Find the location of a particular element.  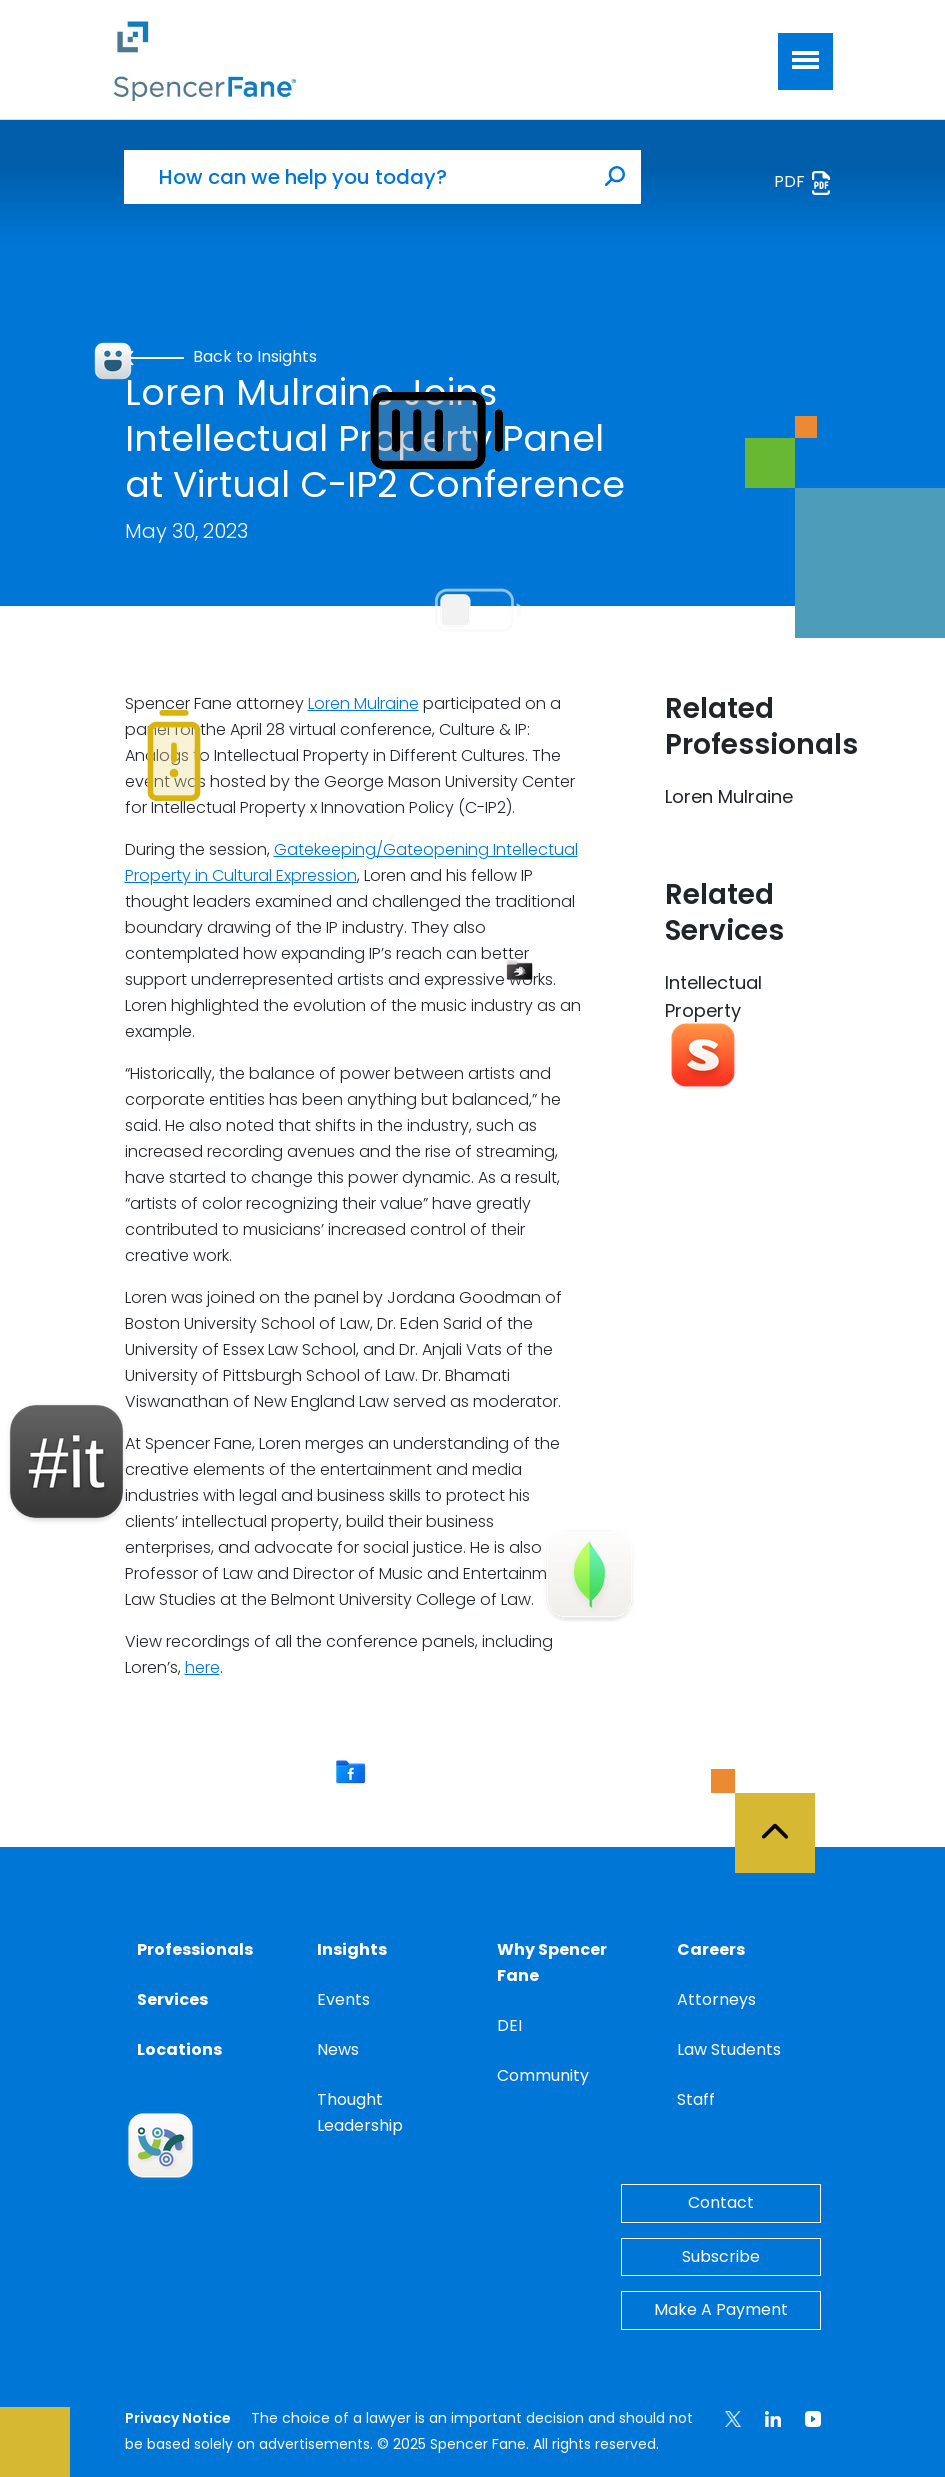

open sogou pinyin input method is located at coordinates (703, 1055).